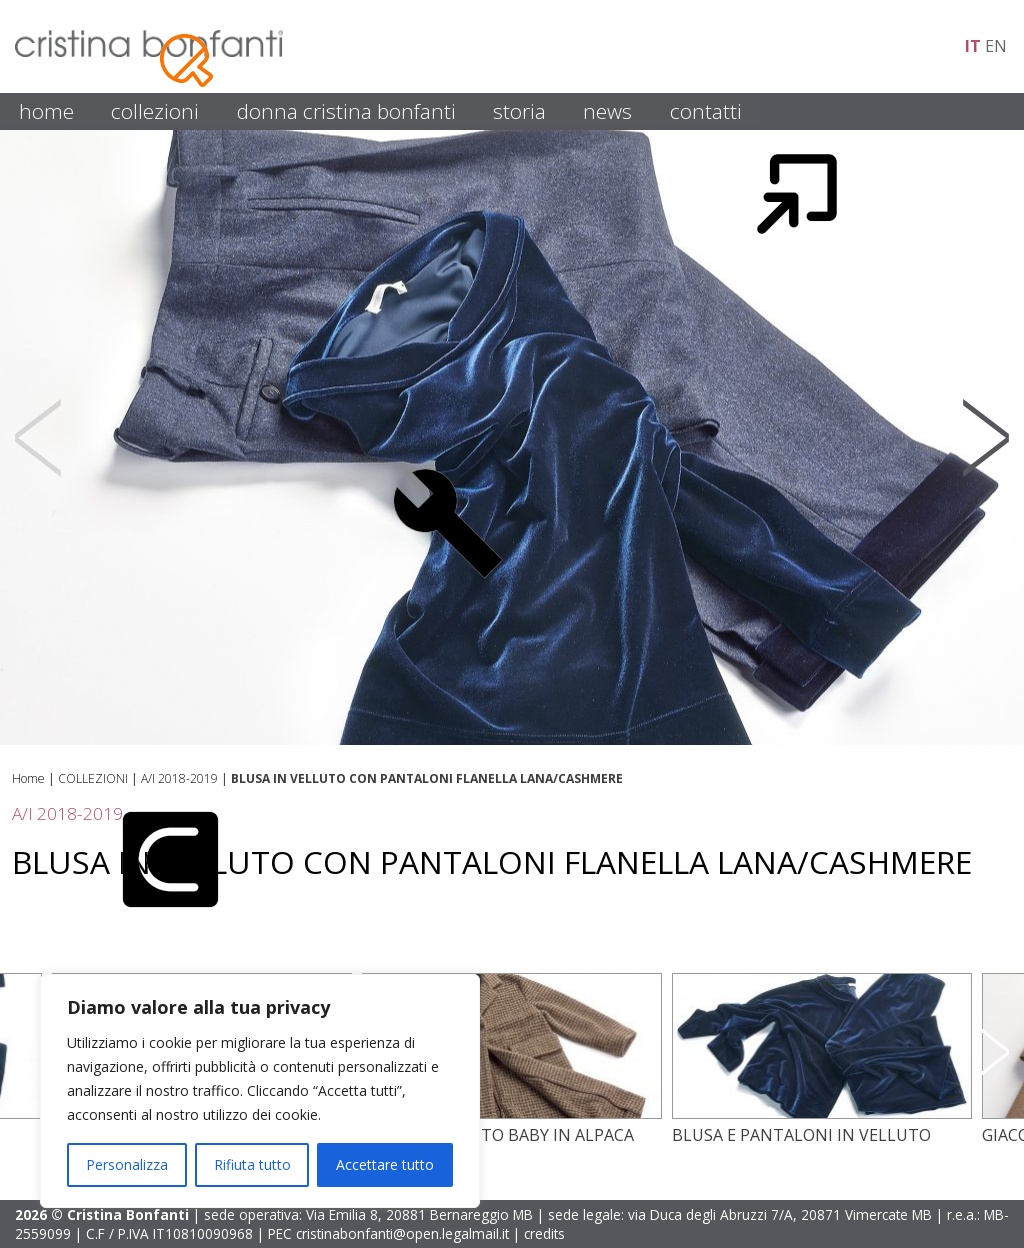 This screenshot has height=1248, width=1024. Describe the element at coordinates (170, 859) in the screenshot. I see `indicates a proper subset relationship in mathematical notation` at that location.